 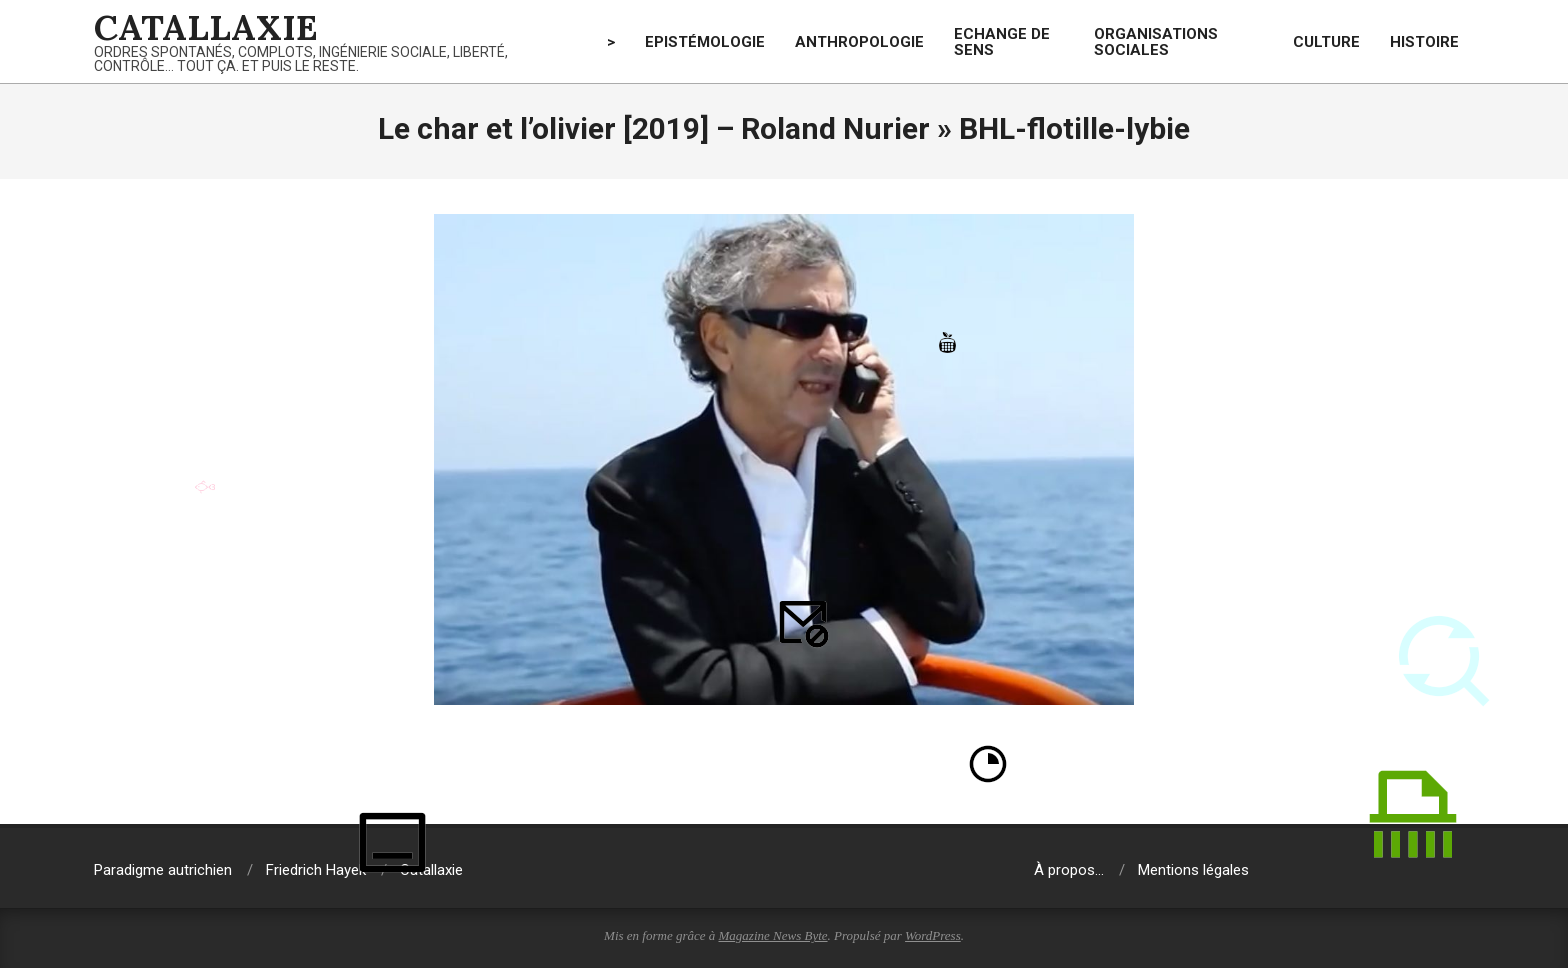 What do you see at coordinates (988, 764) in the screenshot?
I see `indicates 25% progress or completion` at bounding box center [988, 764].